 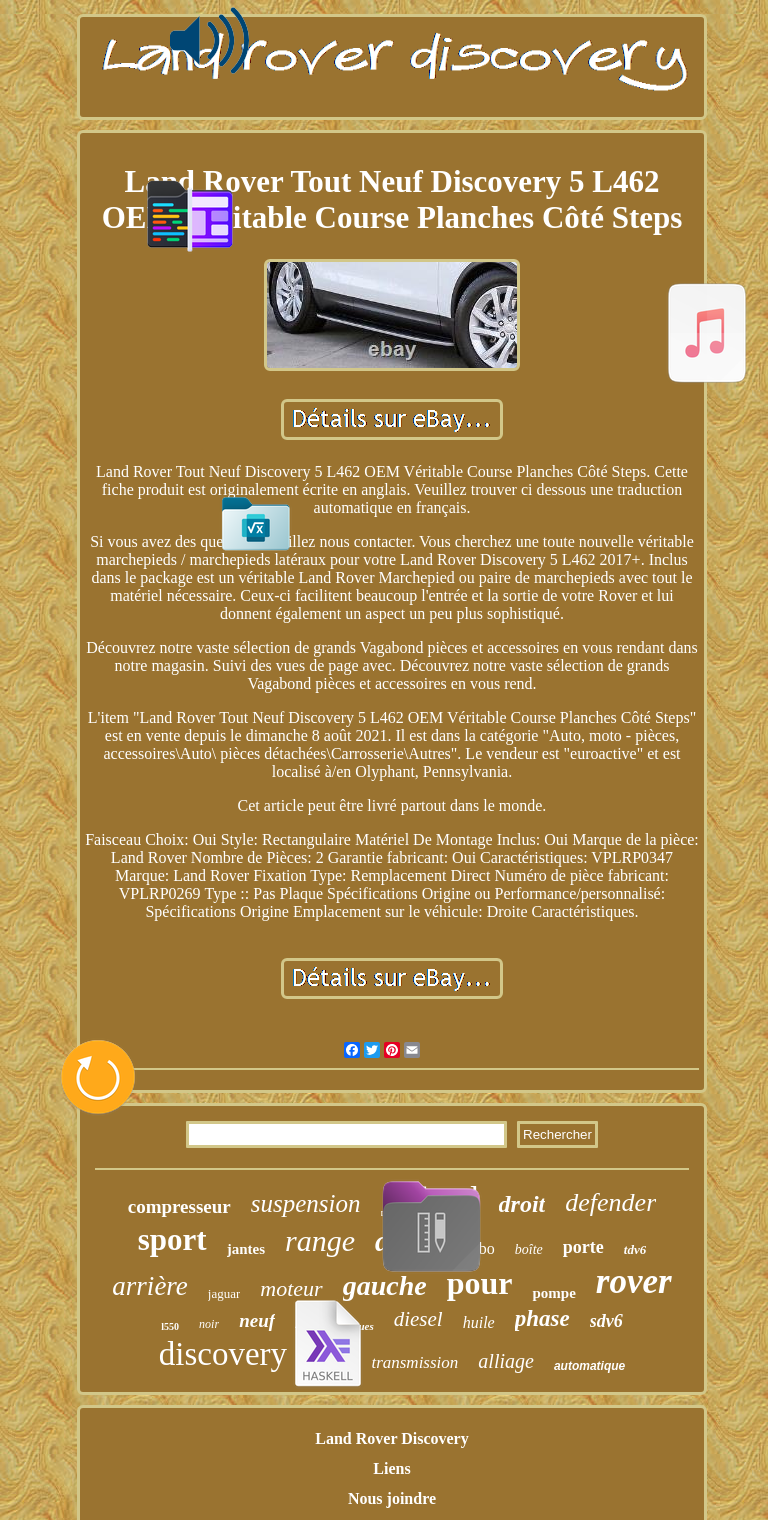 What do you see at coordinates (255, 525) in the screenshot?
I see `open microsoft math solver files folder` at bounding box center [255, 525].